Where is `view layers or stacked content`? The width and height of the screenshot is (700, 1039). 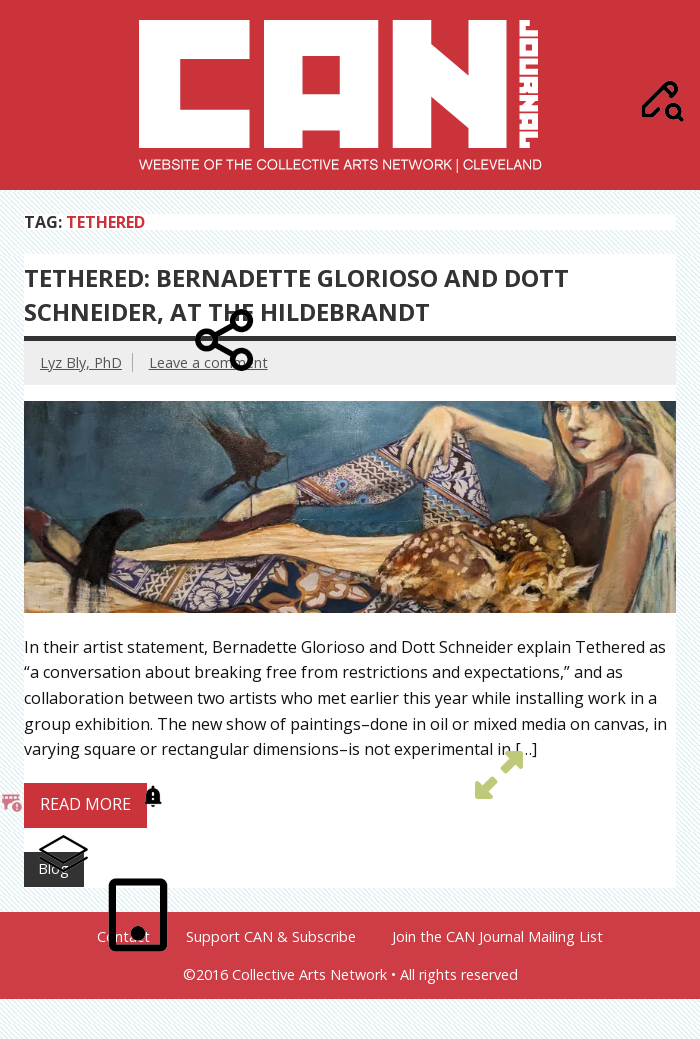
view layers or stacked content is located at coordinates (63, 854).